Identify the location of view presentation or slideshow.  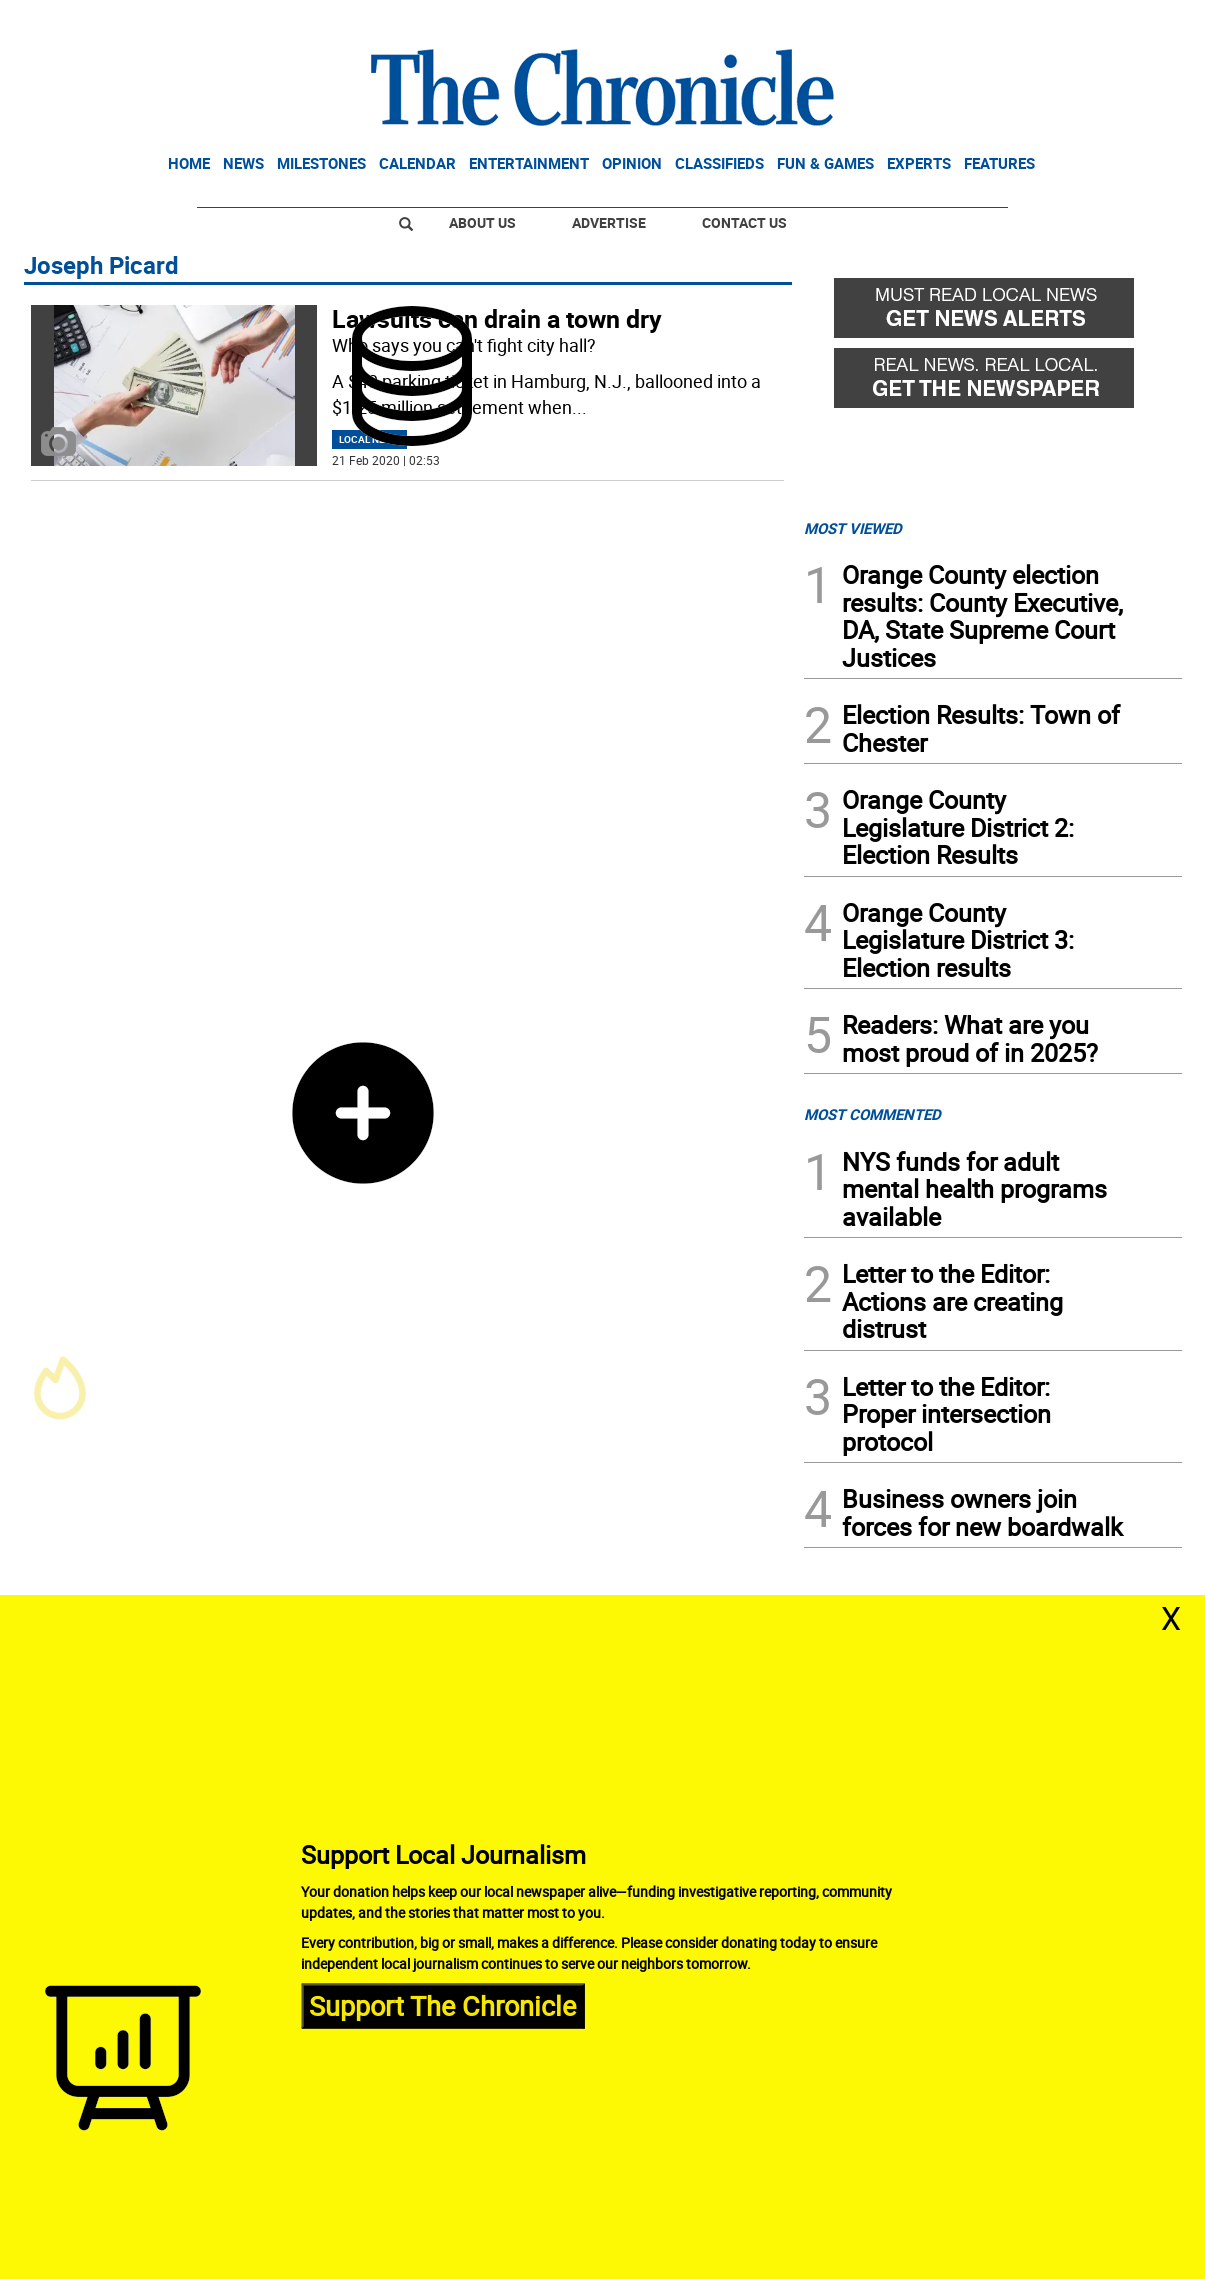
(123, 2058).